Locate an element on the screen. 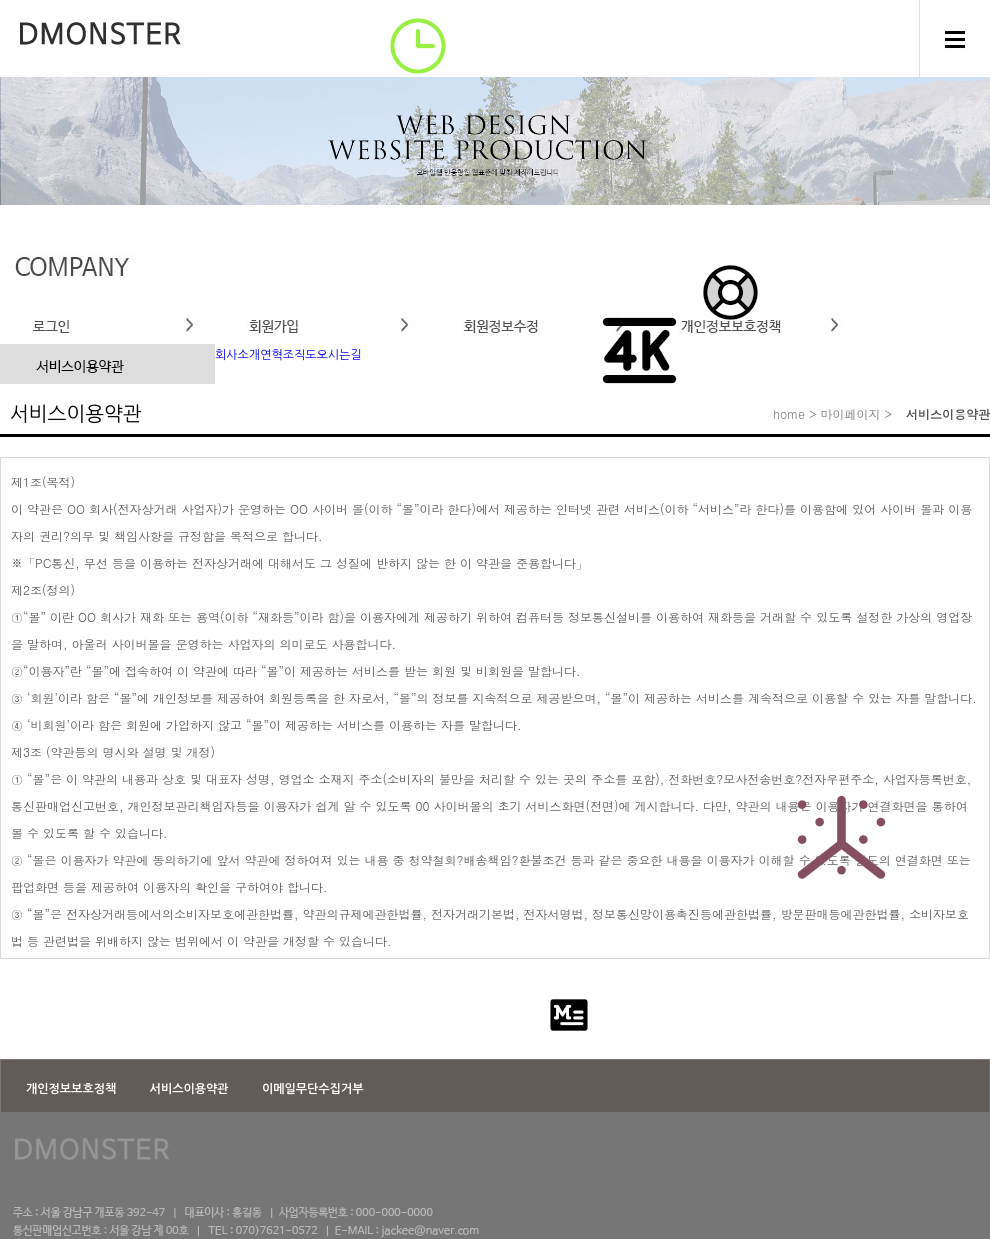 Image resolution: width=990 pixels, height=1239 pixels. access help or support center is located at coordinates (730, 292).